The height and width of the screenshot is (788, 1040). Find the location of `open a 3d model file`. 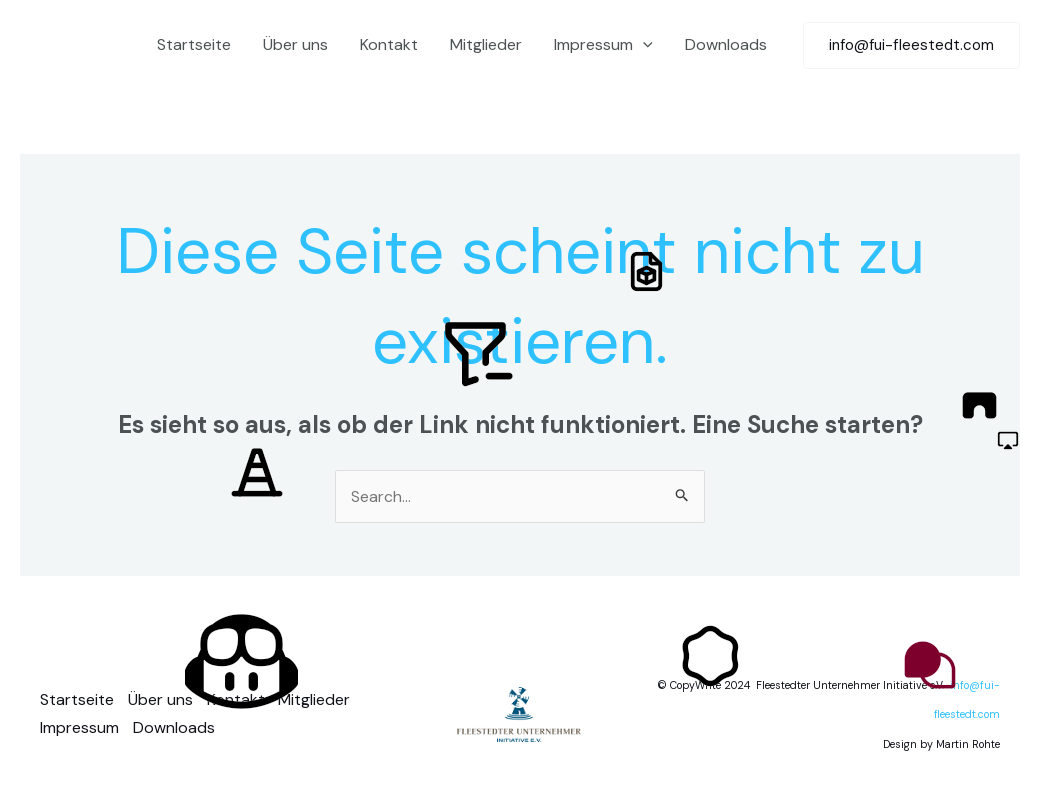

open a 3d model file is located at coordinates (646, 271).